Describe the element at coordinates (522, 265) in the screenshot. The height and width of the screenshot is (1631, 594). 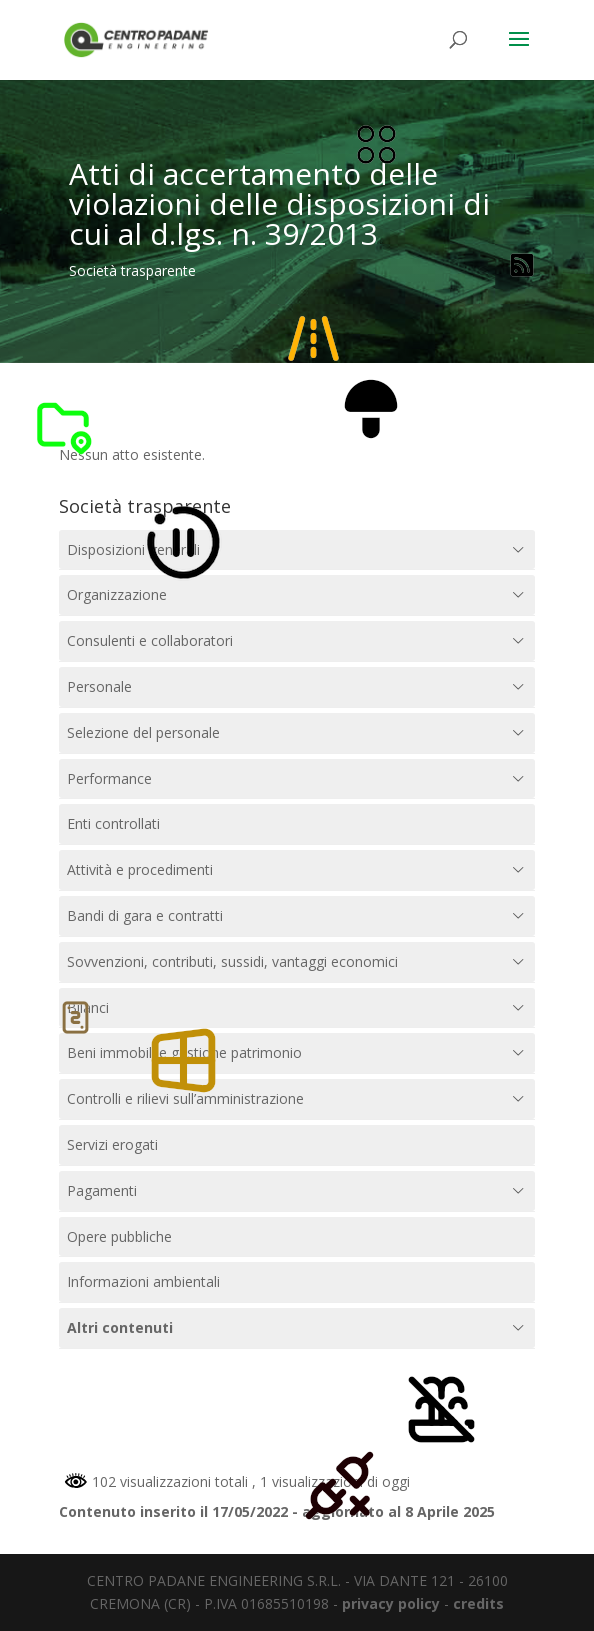
I see `subscribe to RSS feed` at that location.